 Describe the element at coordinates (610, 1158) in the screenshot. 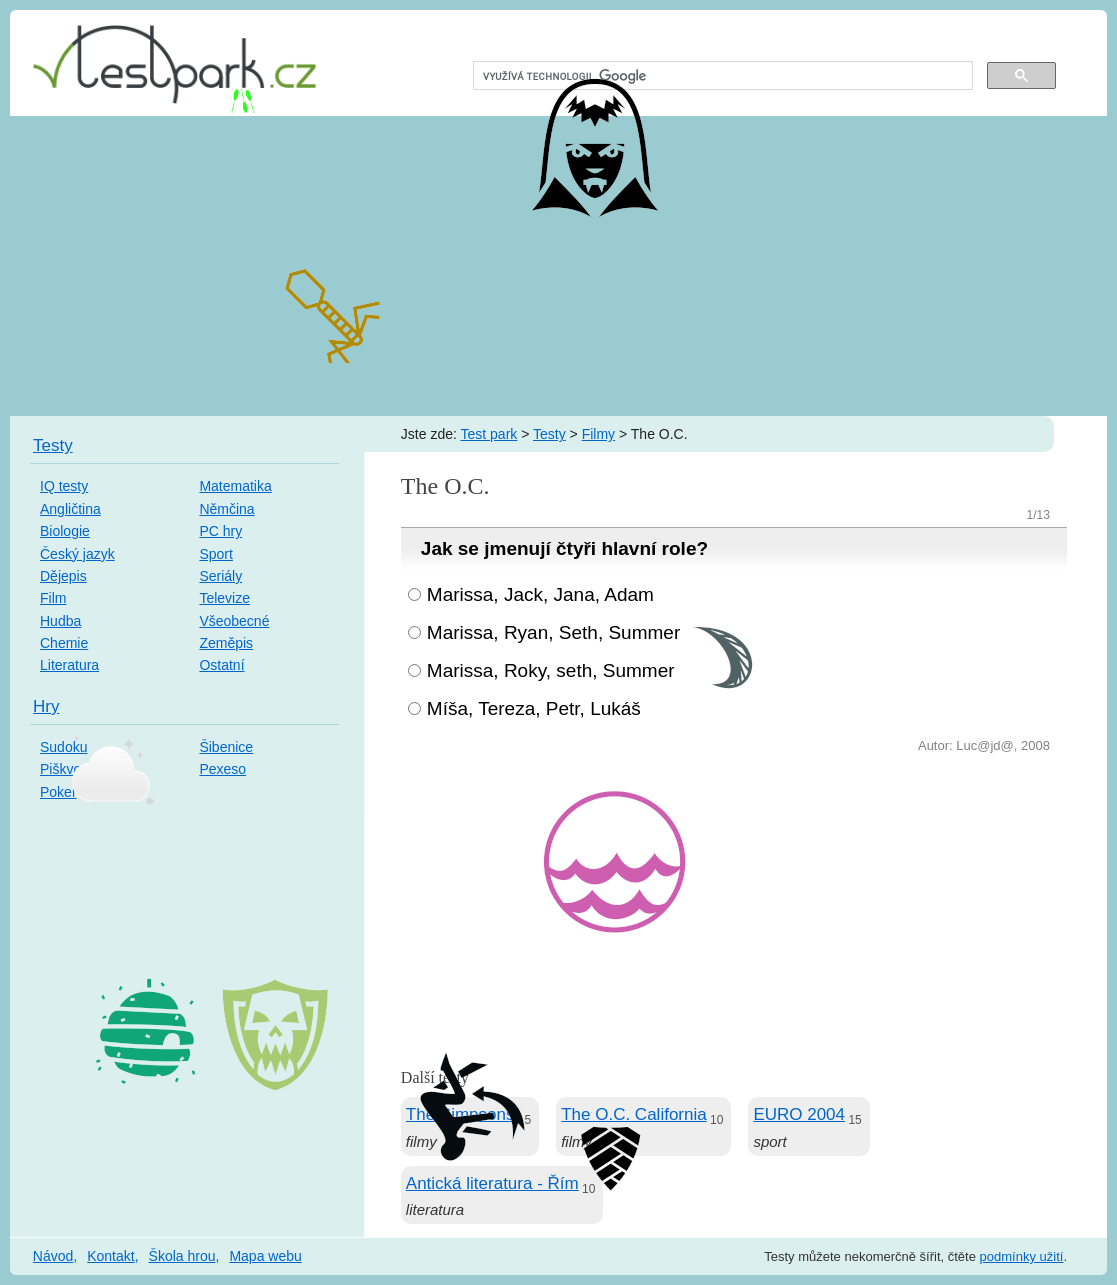

I see `equip or view layered armor sets` at that location.